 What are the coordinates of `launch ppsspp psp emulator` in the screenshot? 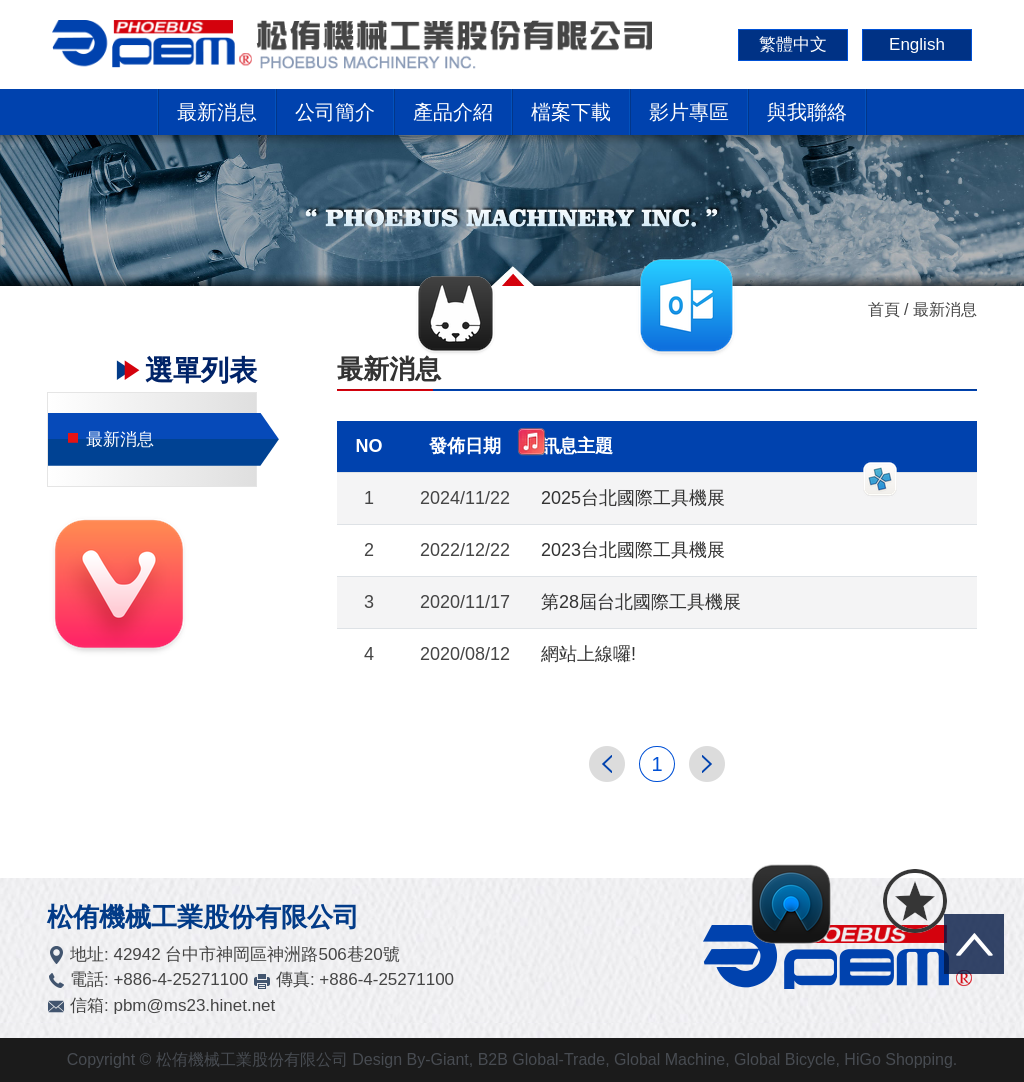 It's located at (880, 479).